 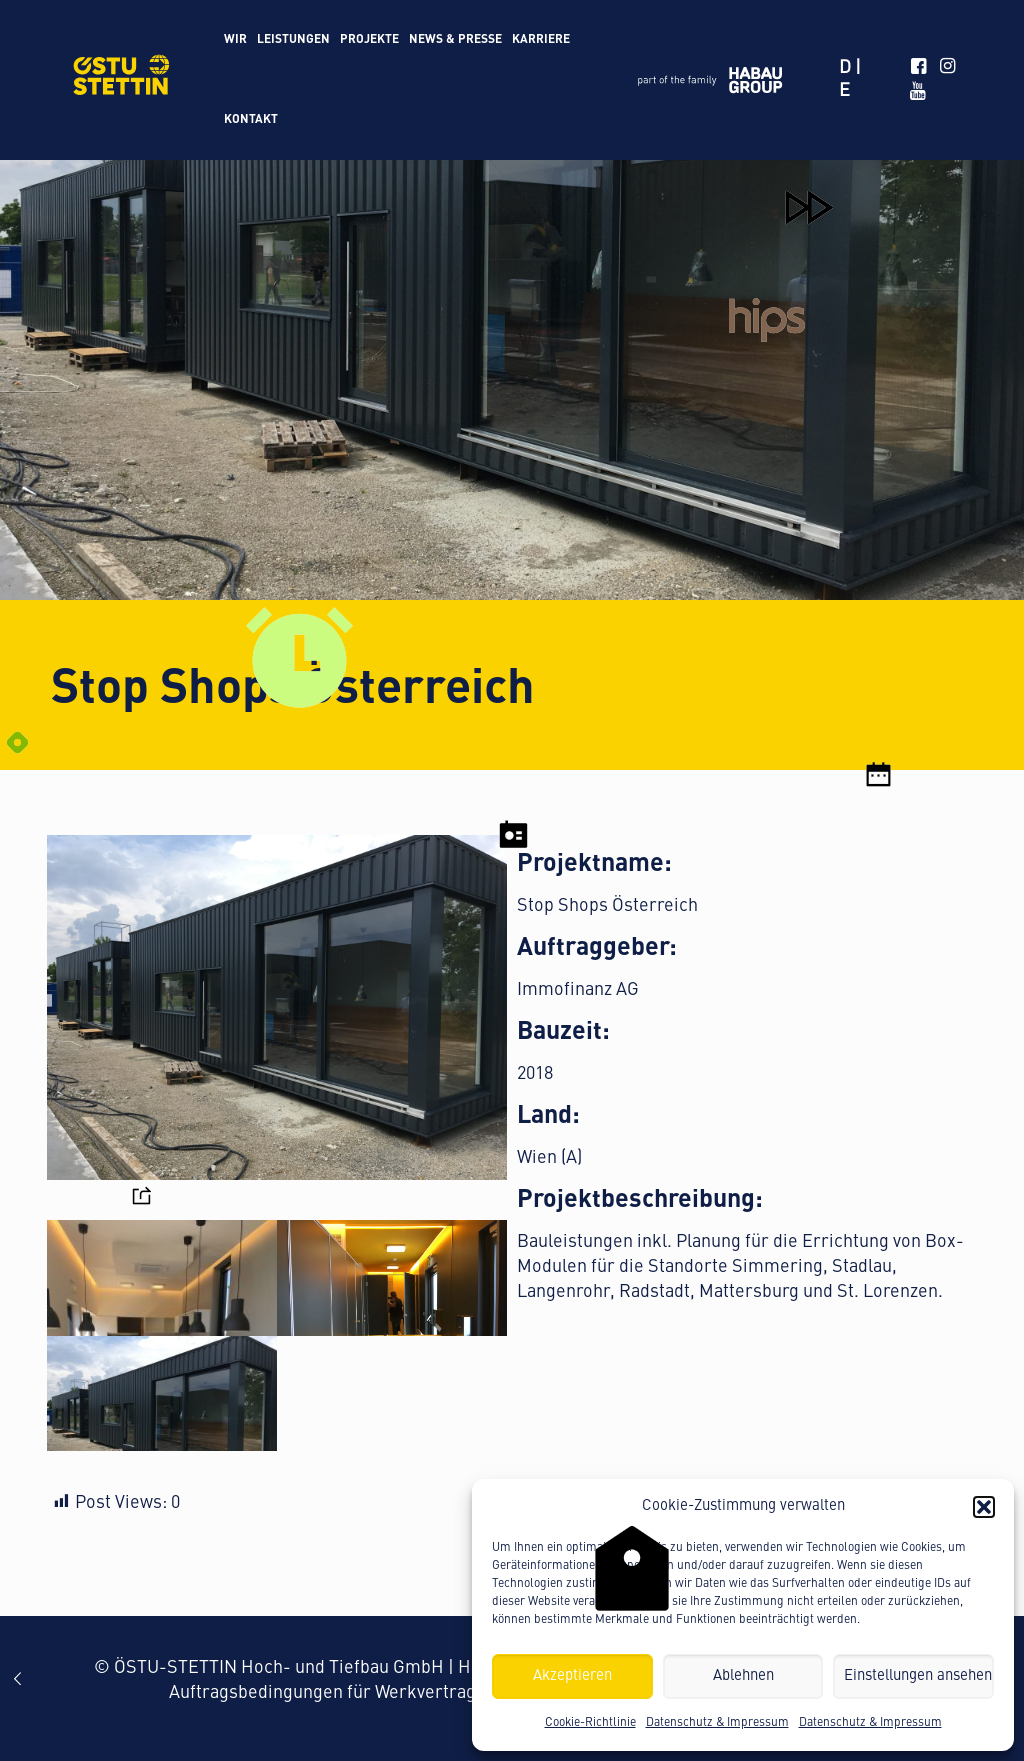 I want to click on access radio or audio streaming, so click(x=513, y=835).